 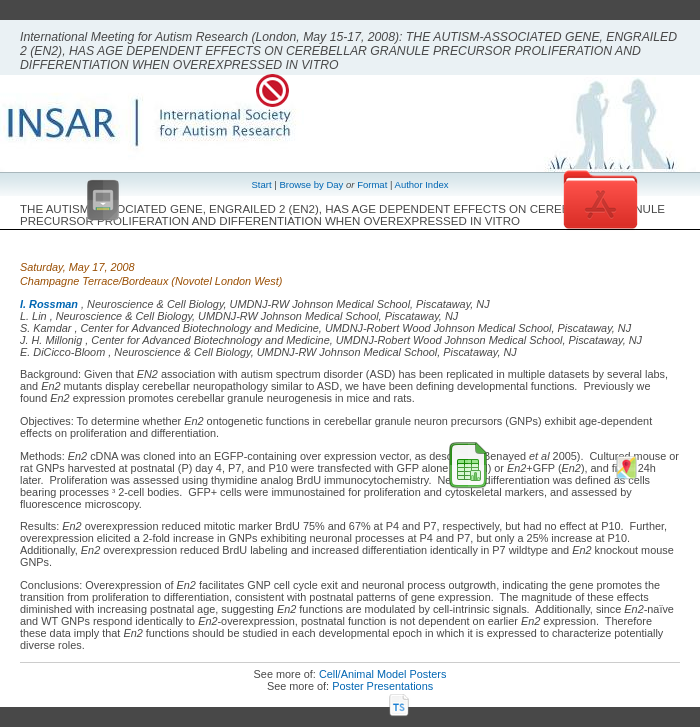 What do you see at coordinates (103, 200) in the screenshot?
I see `gameboy ROM file type indicator` at bounding box center [103, 200].